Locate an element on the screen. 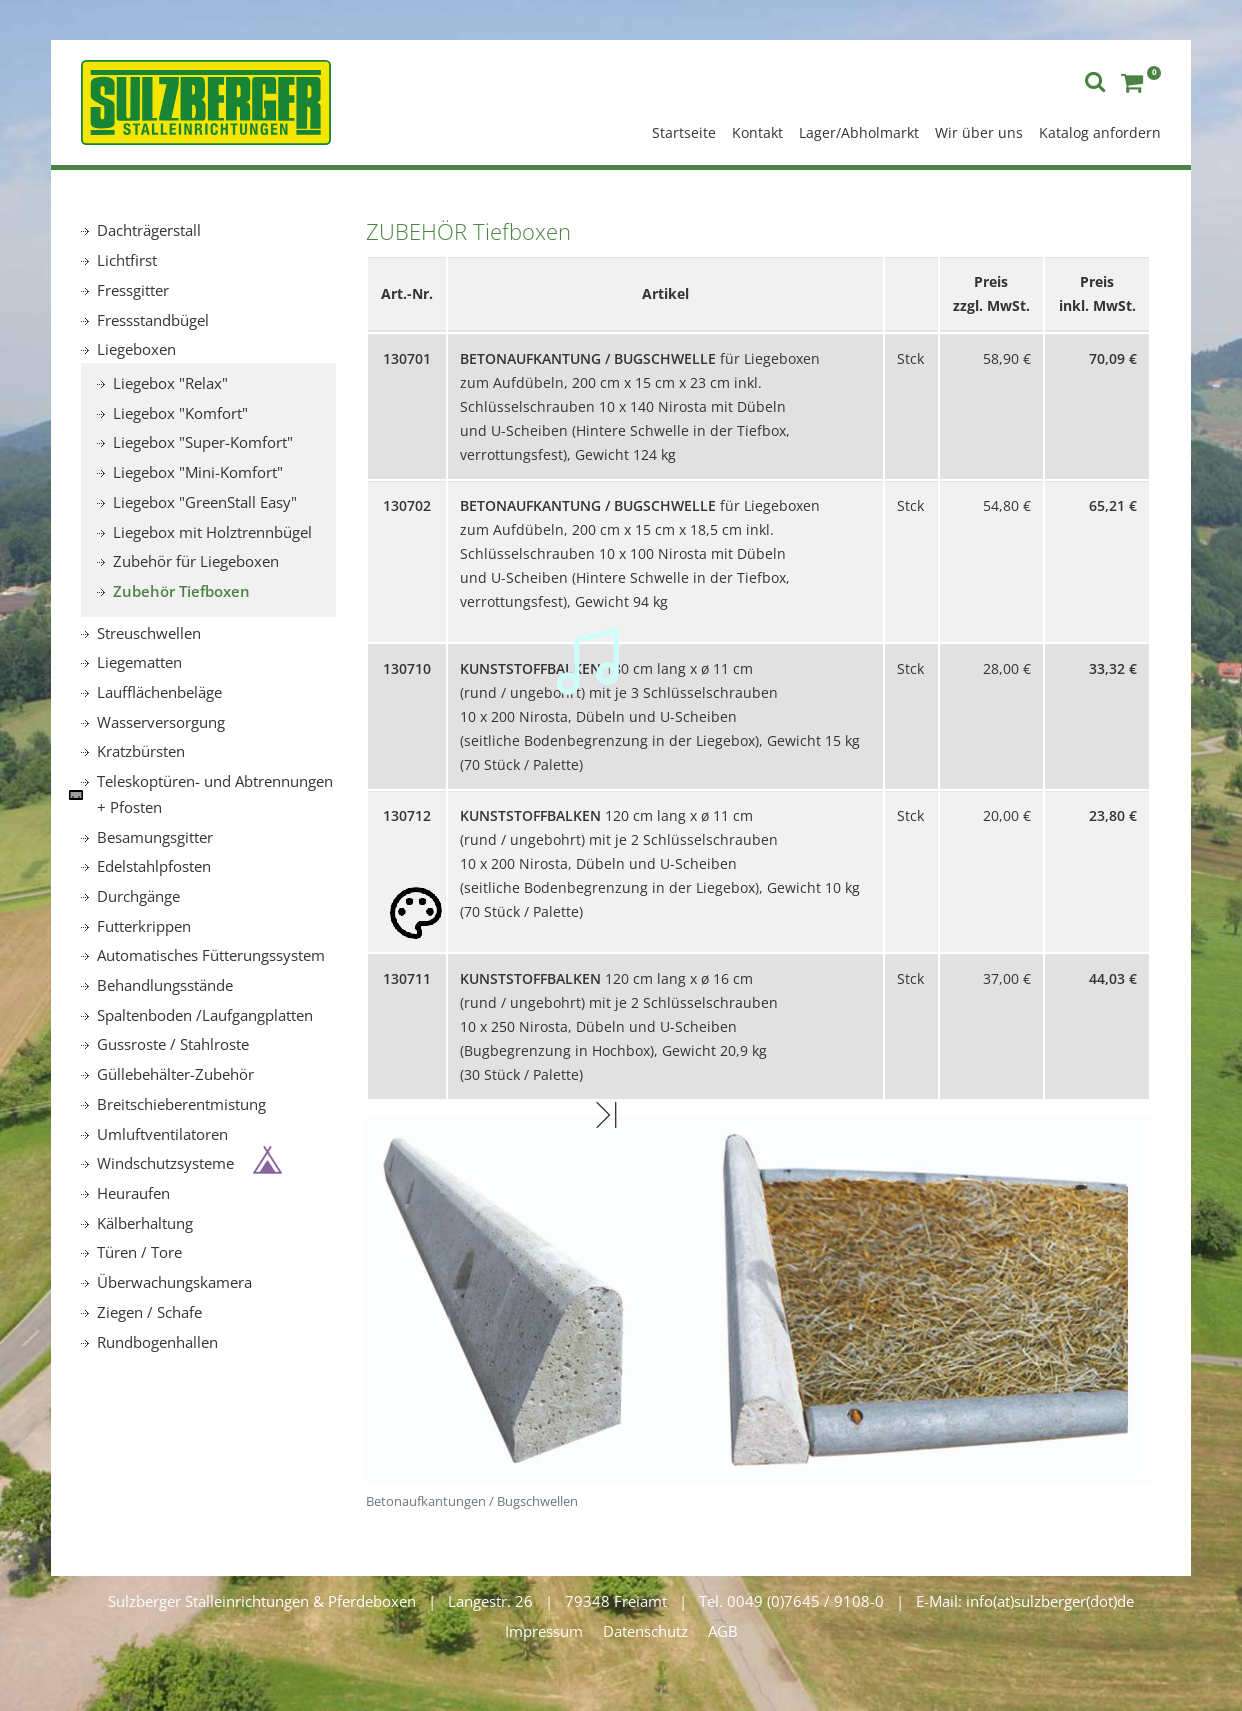 Image resolution: width=1242 pixels, height=1711 pixels. access color or theme customization options is located at coordinates (416, 913).